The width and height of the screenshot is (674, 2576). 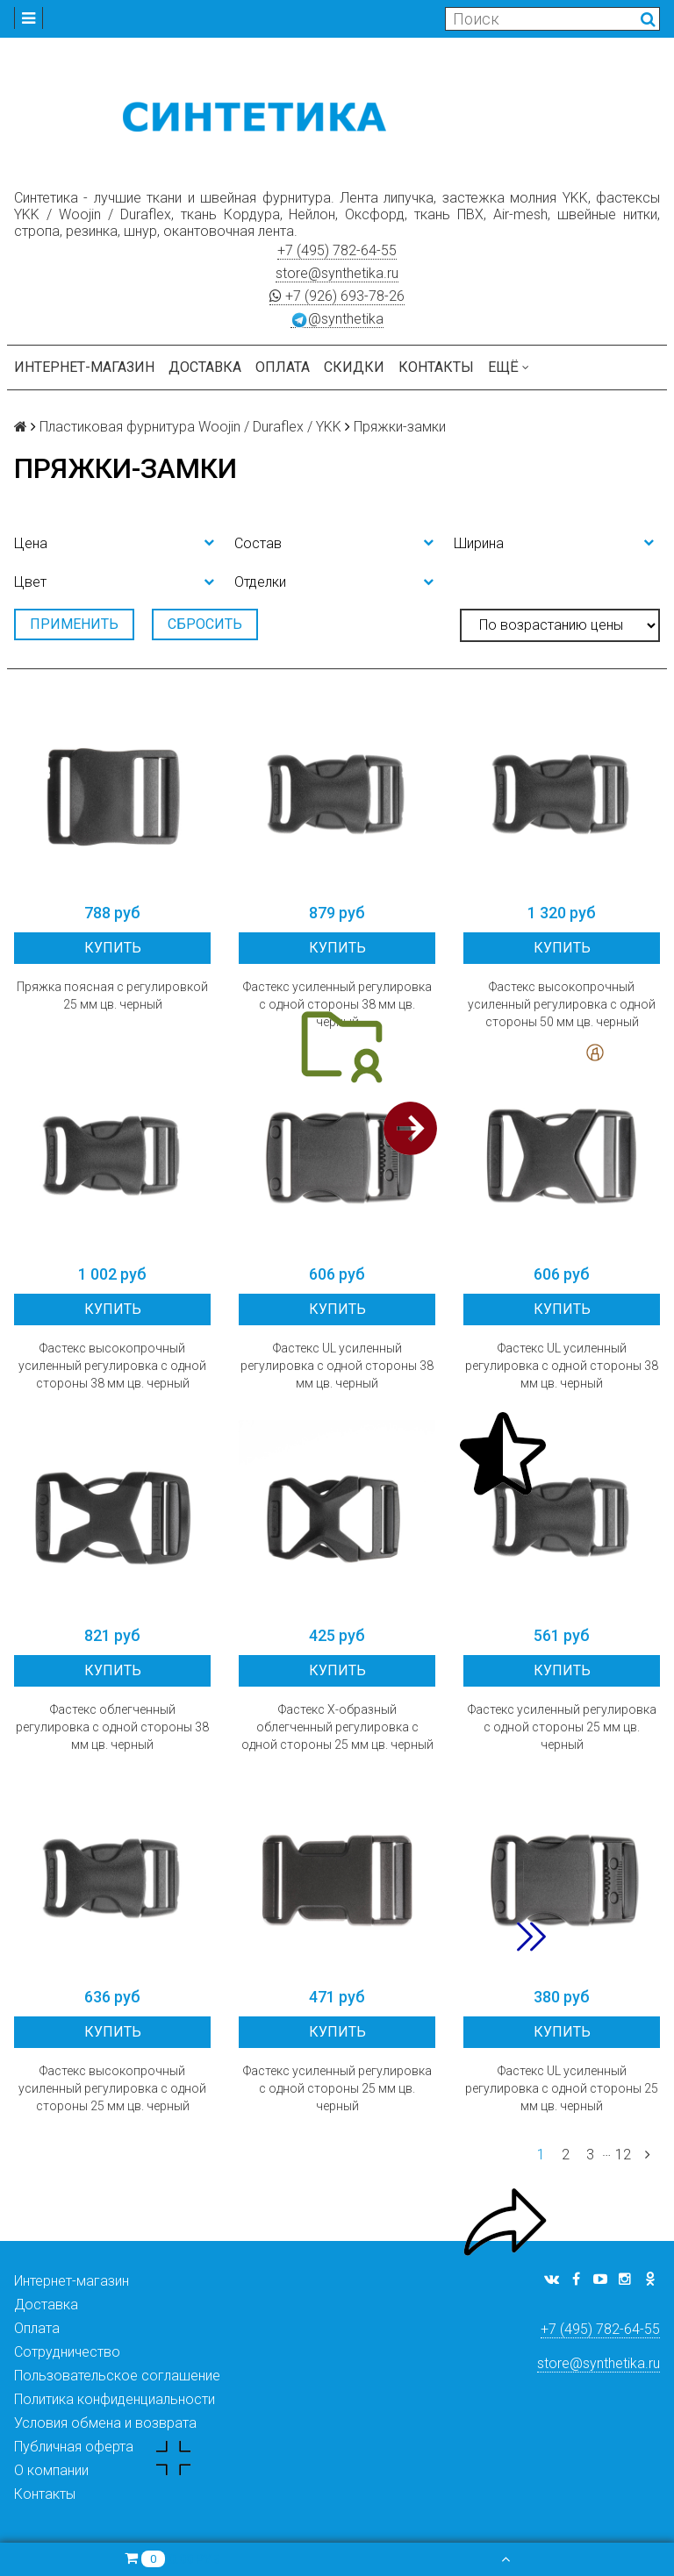 What do you see at coordinates (595, 1053) in the screenshot?
I see `highlight or mark selected text` at bounding box center [595, 1053].